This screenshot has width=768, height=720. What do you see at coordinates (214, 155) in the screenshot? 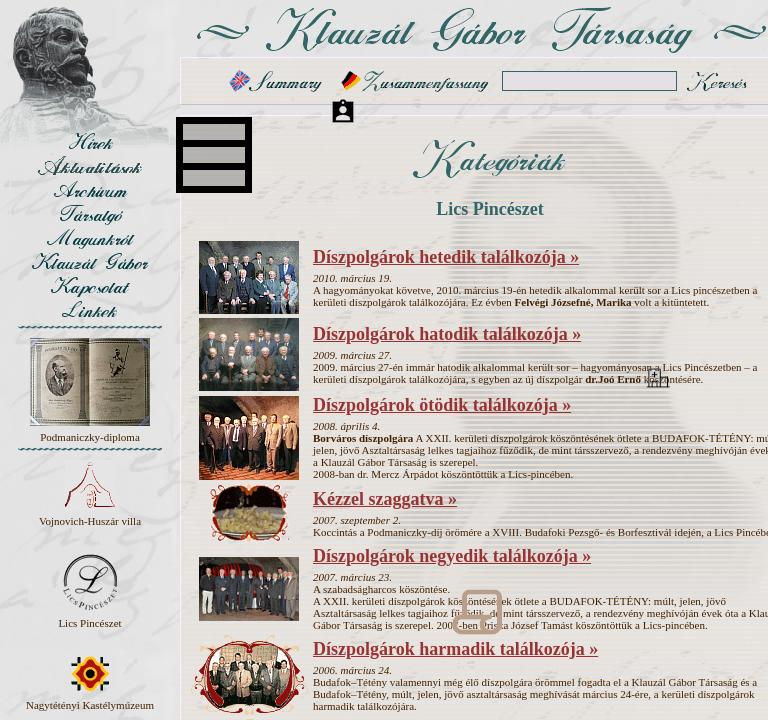
I see `view data in row layout` at bounding box center [214, 155].